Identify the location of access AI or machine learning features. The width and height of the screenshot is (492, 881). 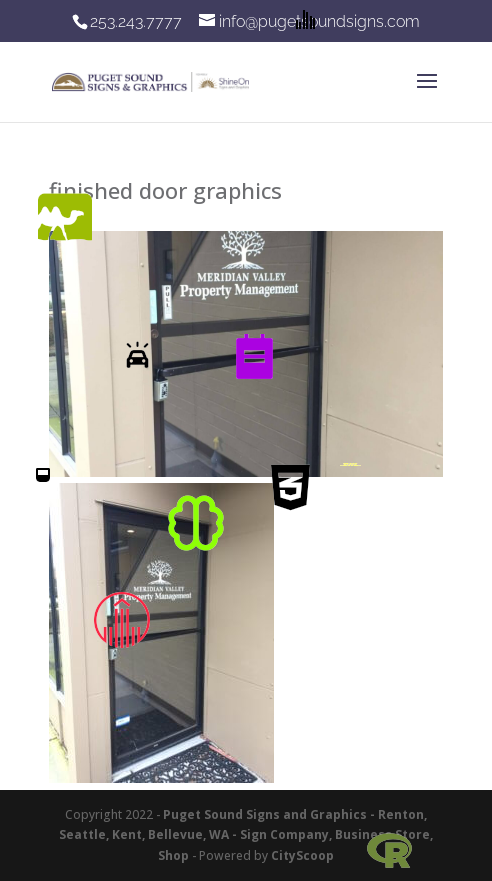
(196, 523).